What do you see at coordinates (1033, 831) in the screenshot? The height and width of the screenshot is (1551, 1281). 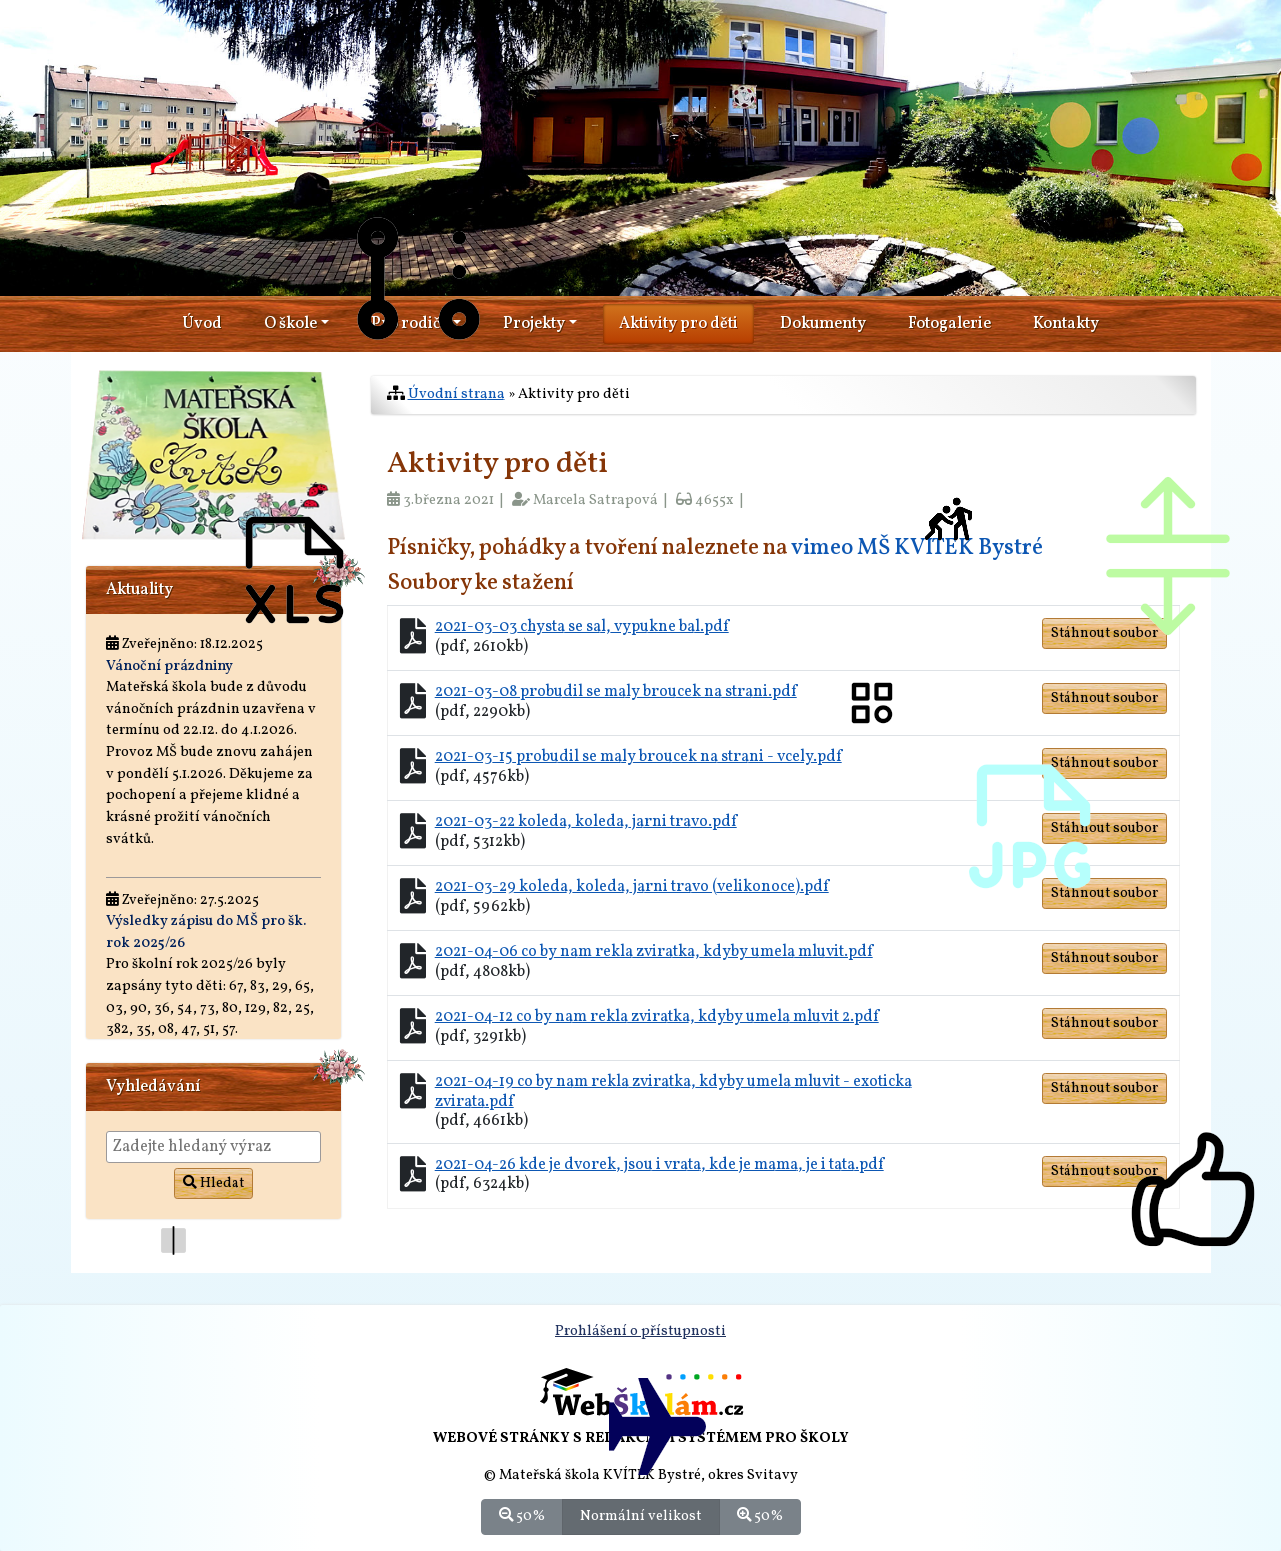 I see `view or open a JPG image file` at bounding box center [1033, 831].